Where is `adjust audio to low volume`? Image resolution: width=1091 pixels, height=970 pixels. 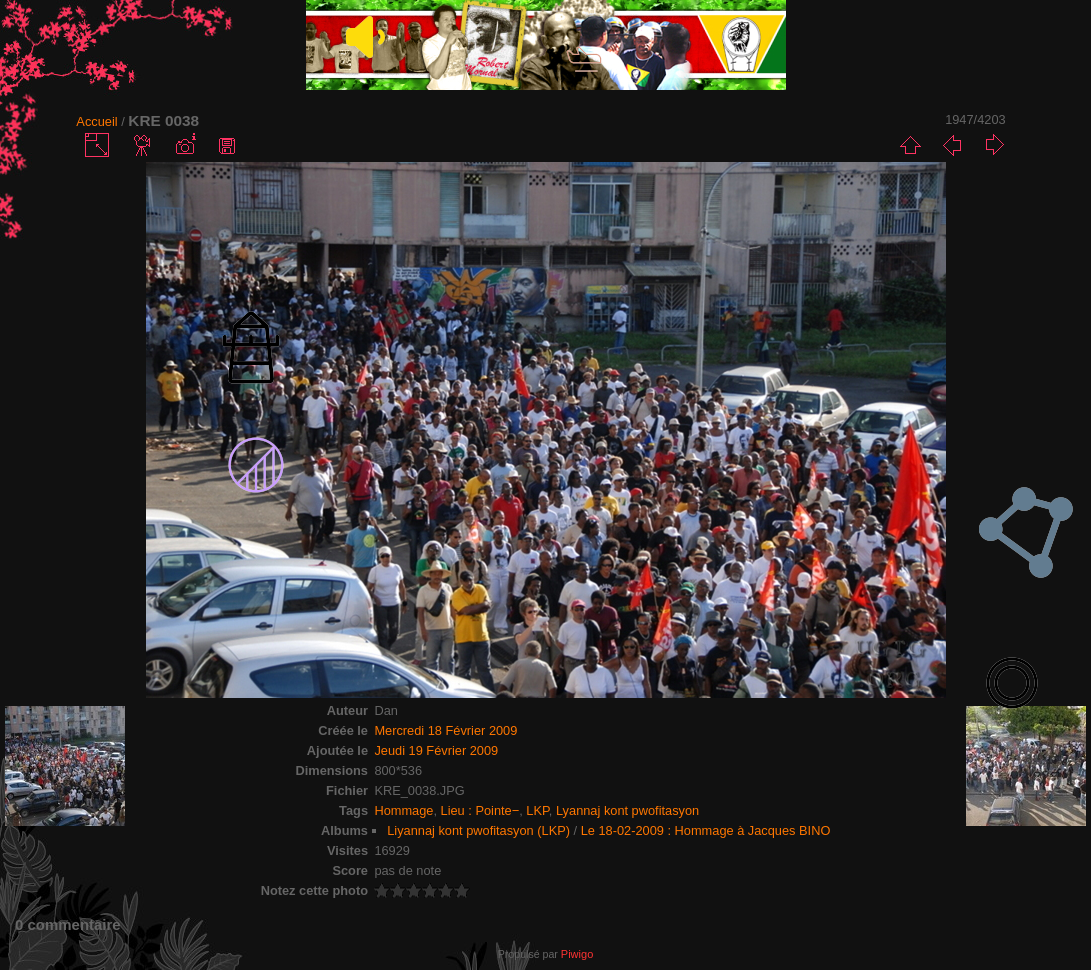 adjust audio to low volume is located at coordinates (367, 37).